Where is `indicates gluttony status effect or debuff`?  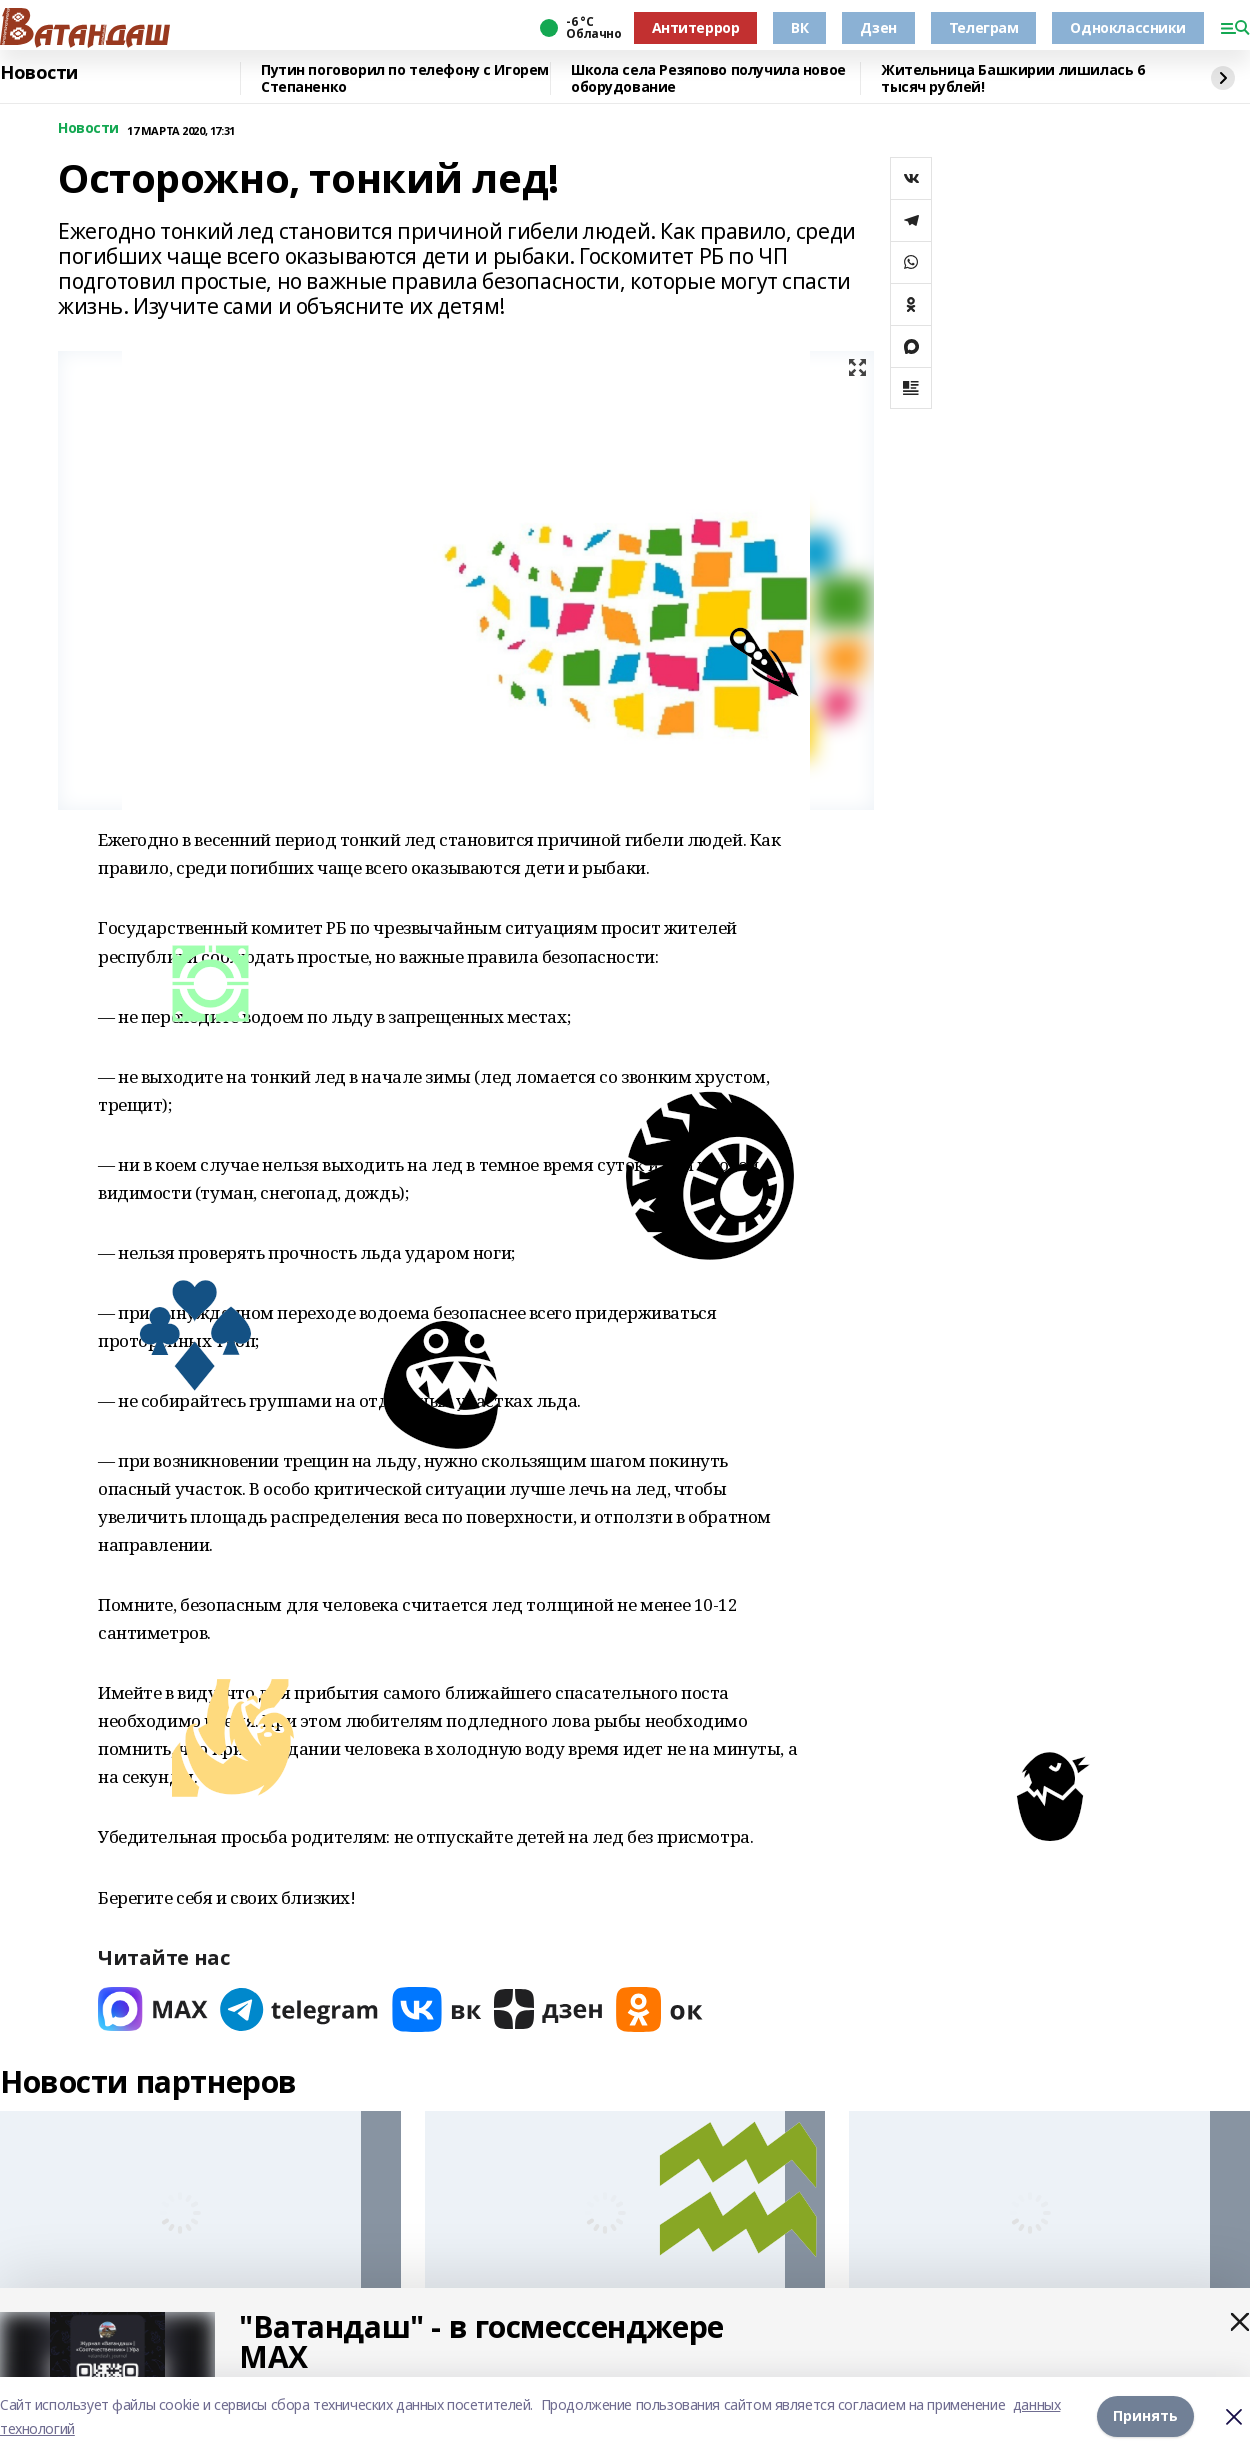 indicates gluttony status effect or debuff is located at coordinates (444, 1385).